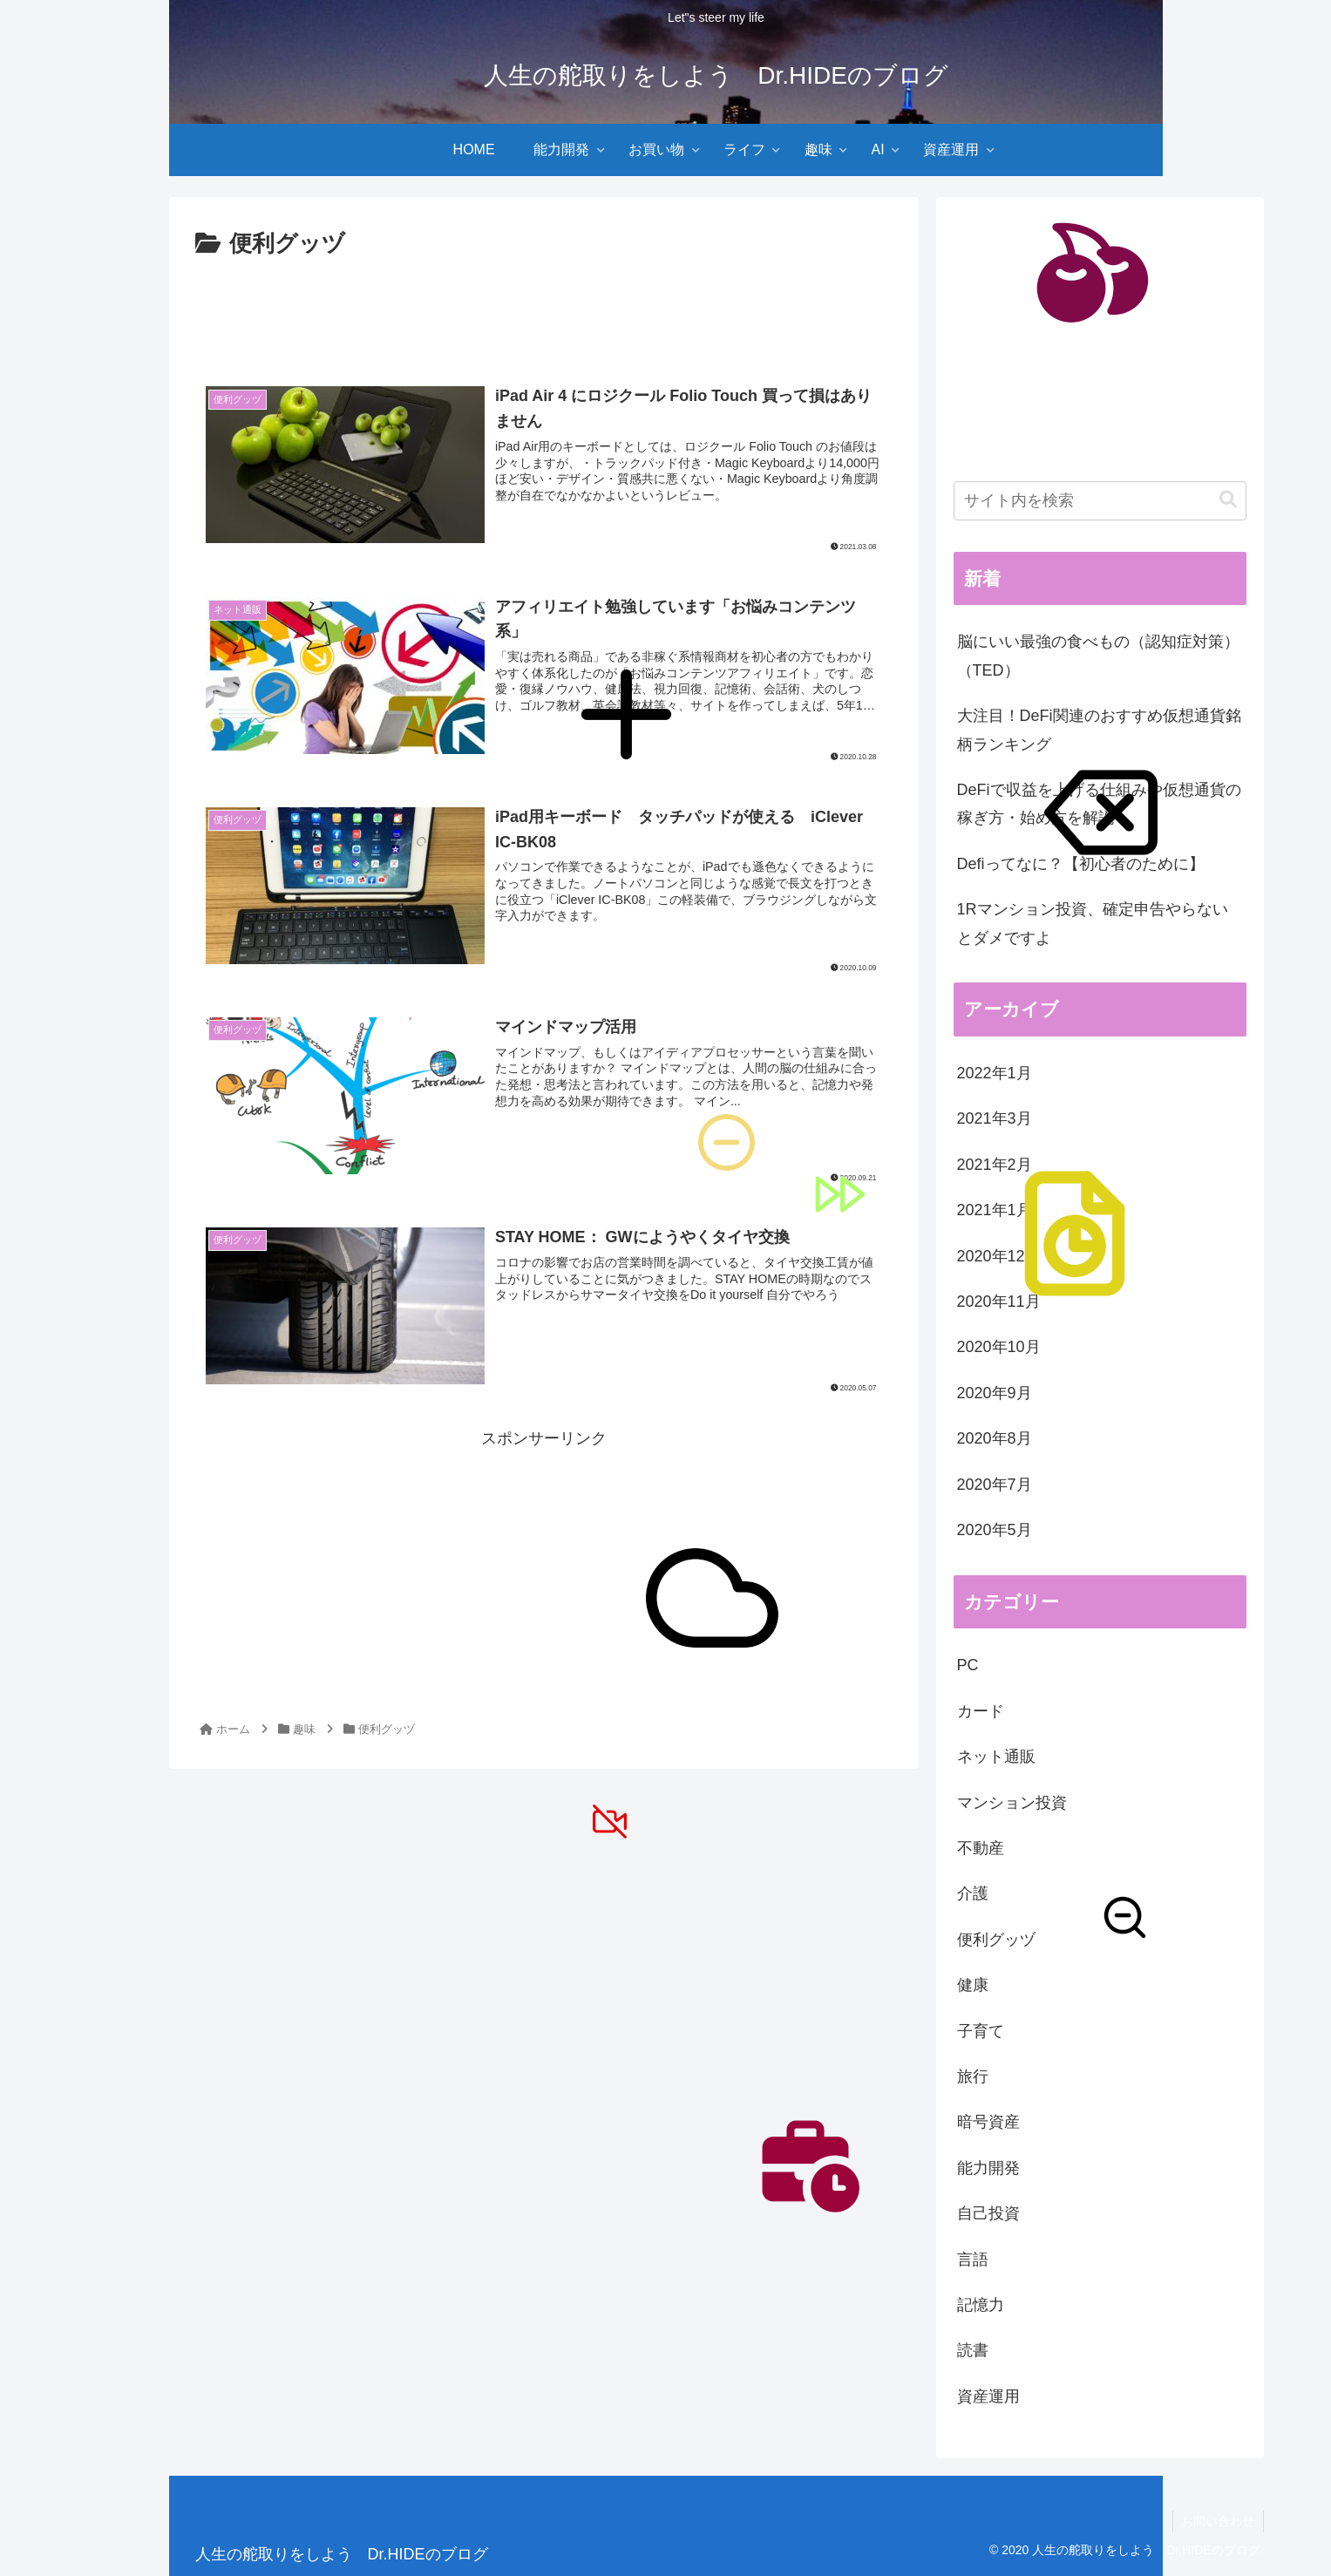  What do you see at coordinates (1124, 1917) in the screenshot?
I see `zoom out to see more content` at bounding box center [1124, 1917].